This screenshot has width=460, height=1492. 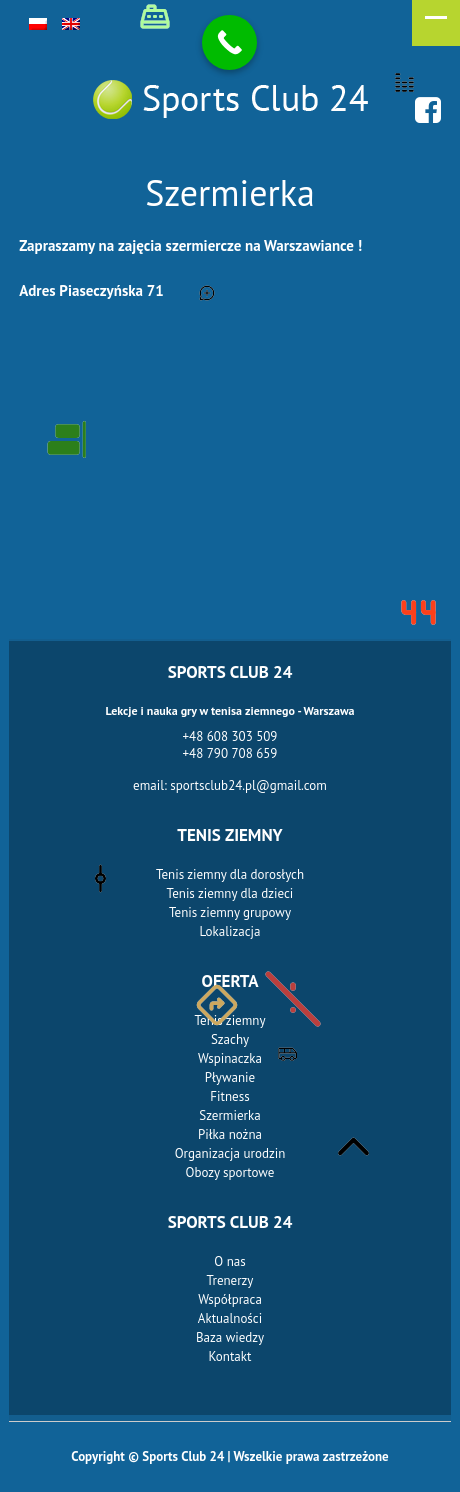 What do you see at coordinates (353, 1146) in the screenshot?
I see `collapse an expanded section` at bounding box center [353, 1146].